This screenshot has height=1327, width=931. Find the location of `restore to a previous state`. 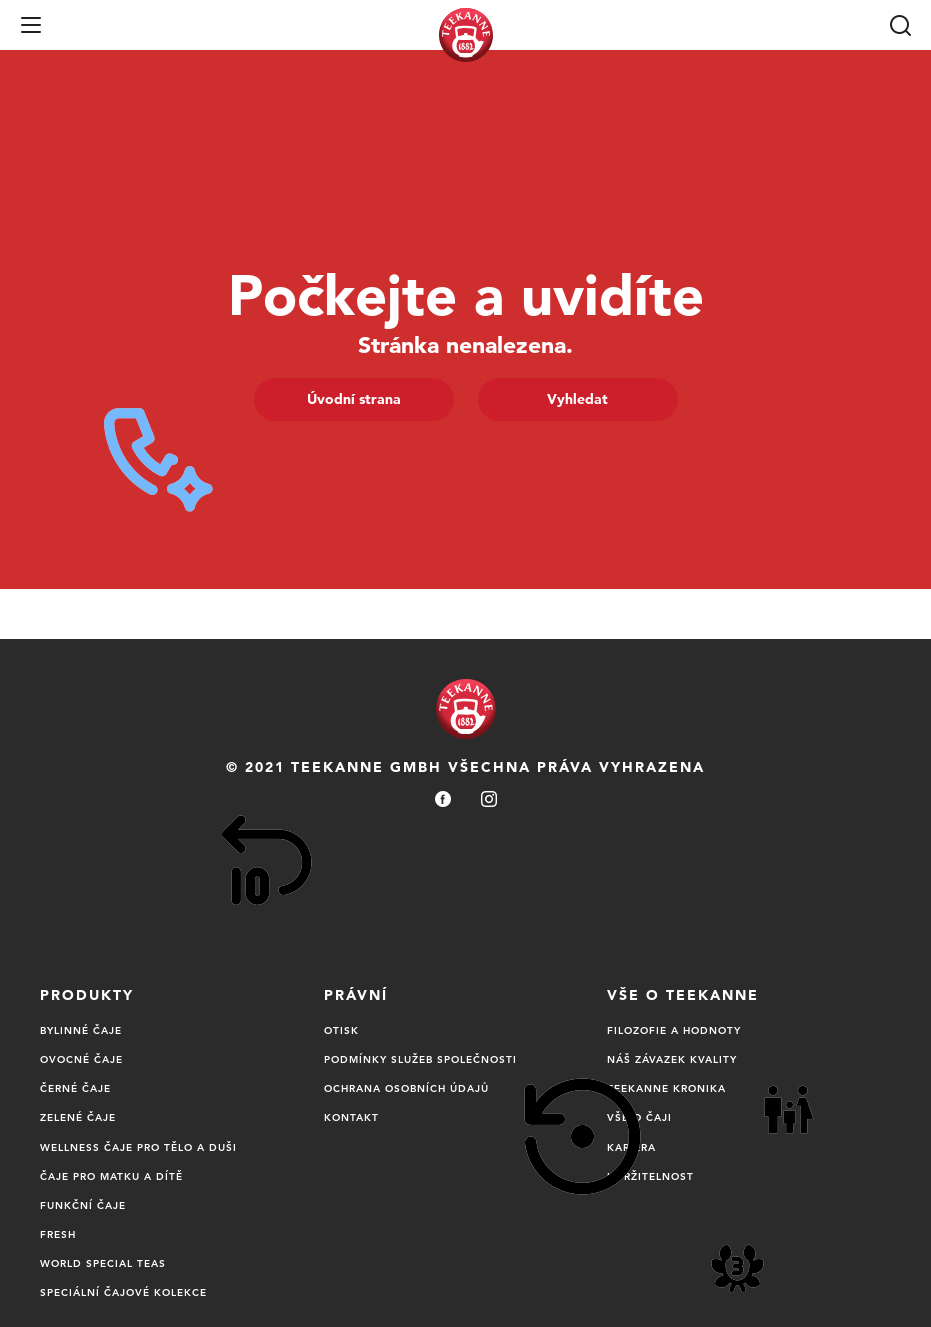

restore to a previous state is located at coordinates (582, 1136).